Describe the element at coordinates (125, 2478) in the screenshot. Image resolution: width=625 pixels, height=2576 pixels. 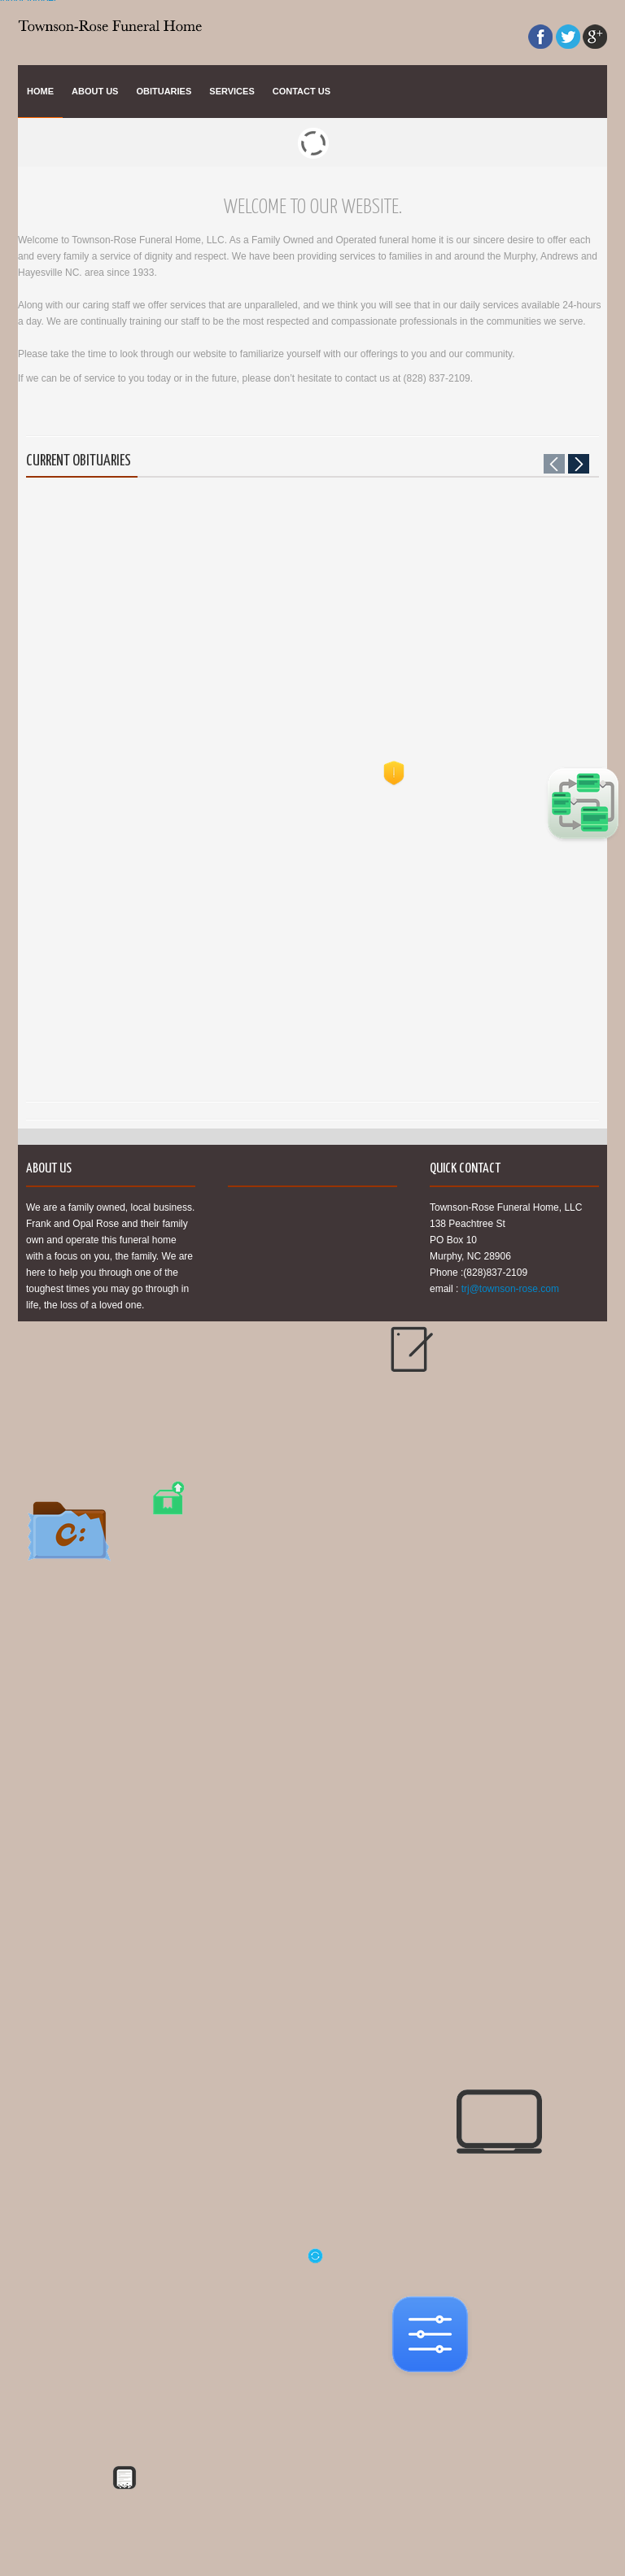
I see `open Buffer text editor app` at that location.